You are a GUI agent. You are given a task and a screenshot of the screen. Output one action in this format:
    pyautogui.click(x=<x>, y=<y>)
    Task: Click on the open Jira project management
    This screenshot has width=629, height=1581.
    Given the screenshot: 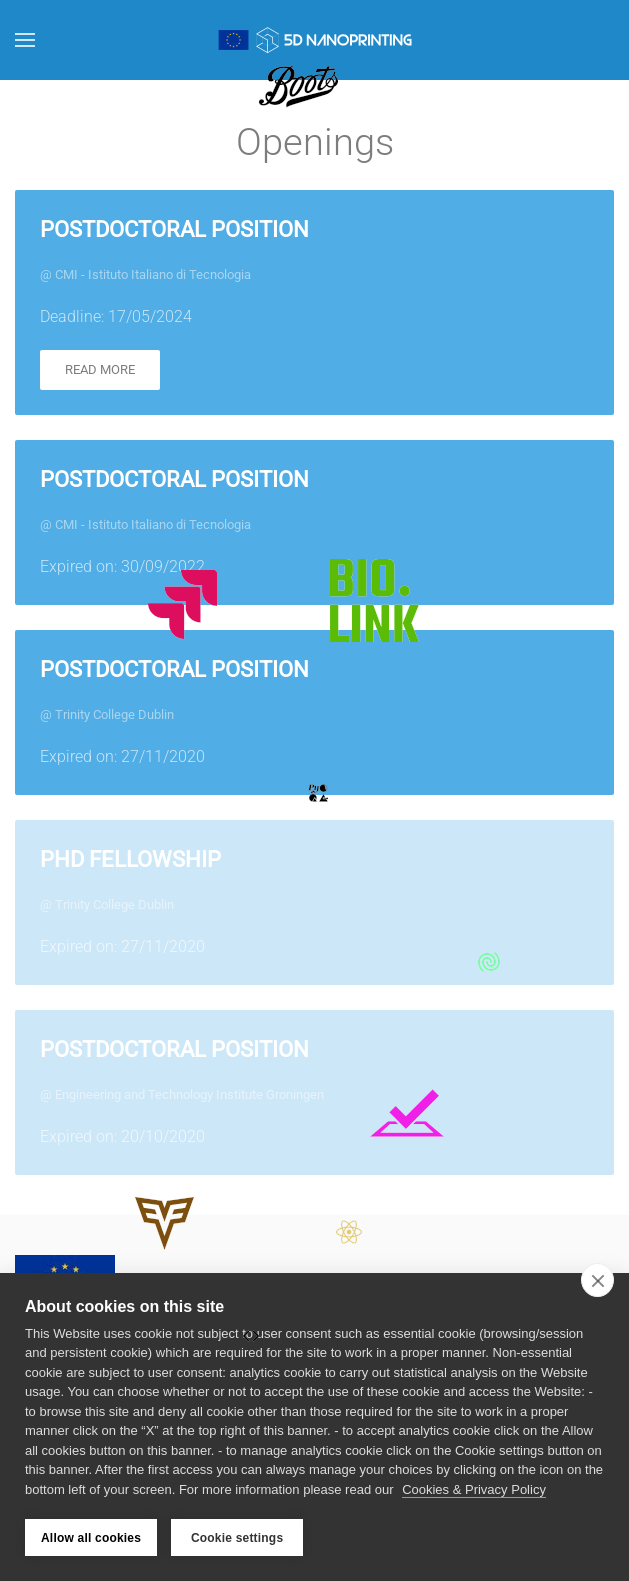 What is the action you would take?
    pyautogui.click(x=182, y=604)
    